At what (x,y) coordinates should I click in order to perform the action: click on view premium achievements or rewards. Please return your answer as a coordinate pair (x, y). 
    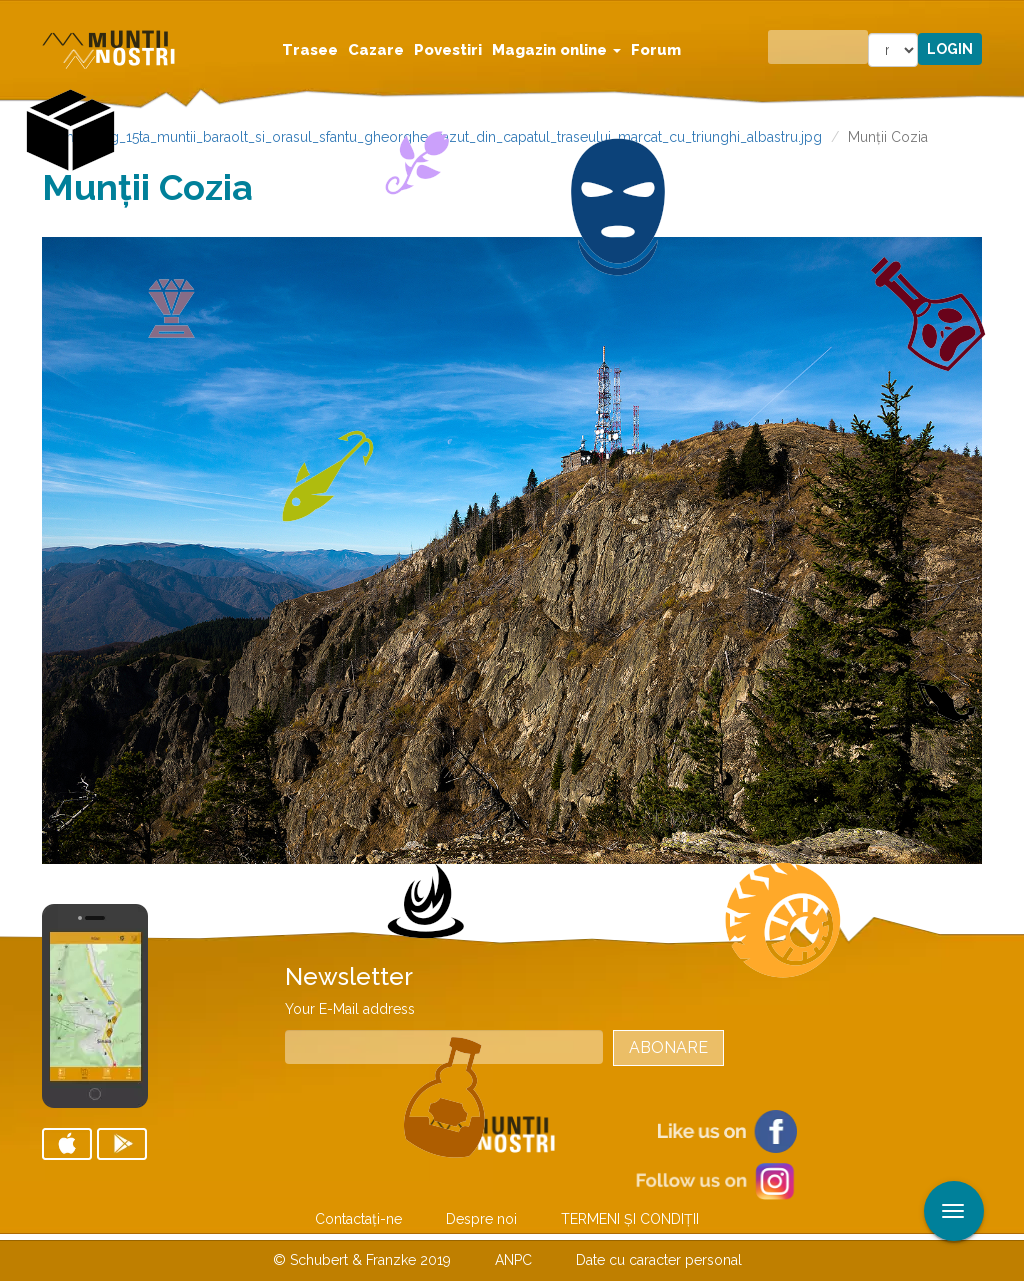
    Looking at the image, I should click on (171, 307).